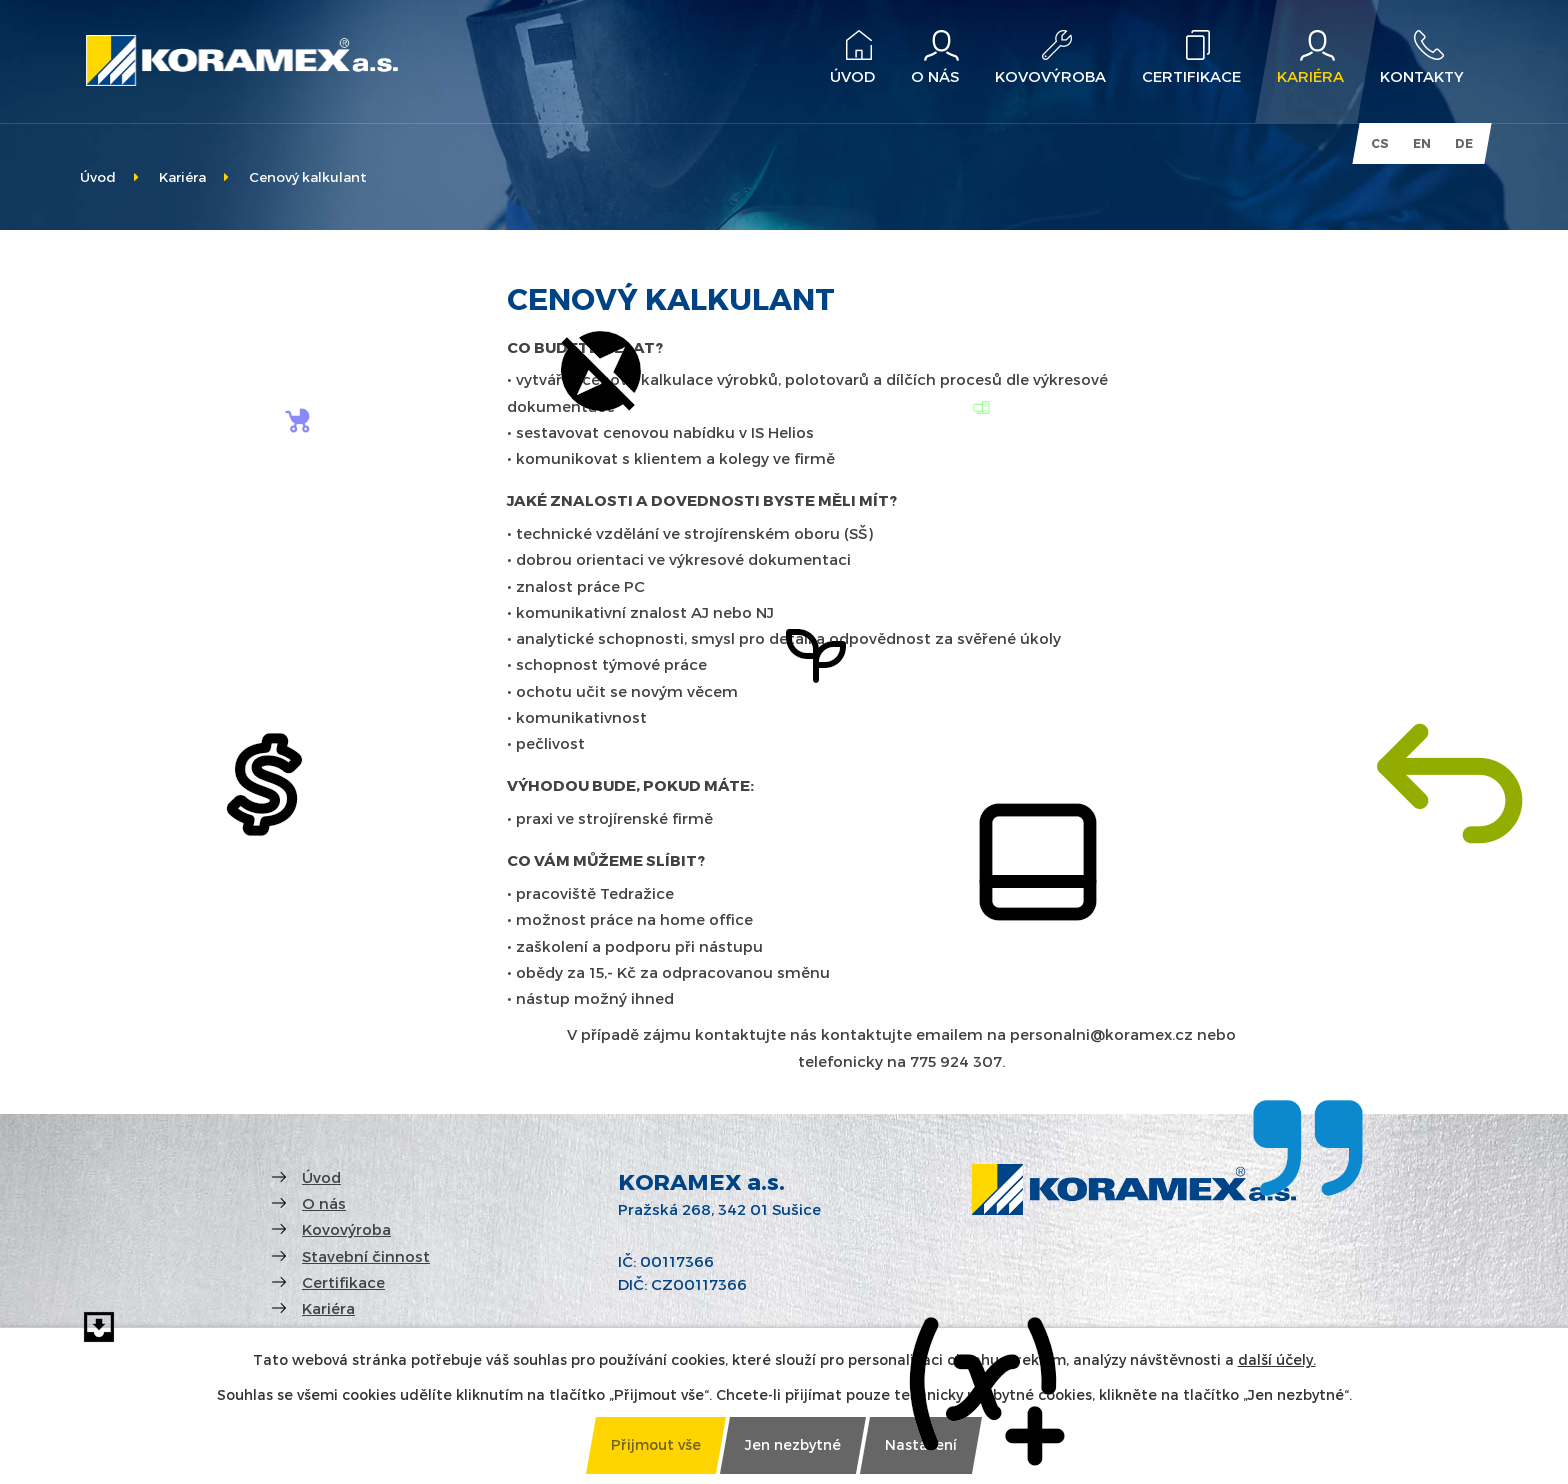  Describe the element at coordinates (99, 1327) in the screenshot. I see `move message to inbox` at that location.